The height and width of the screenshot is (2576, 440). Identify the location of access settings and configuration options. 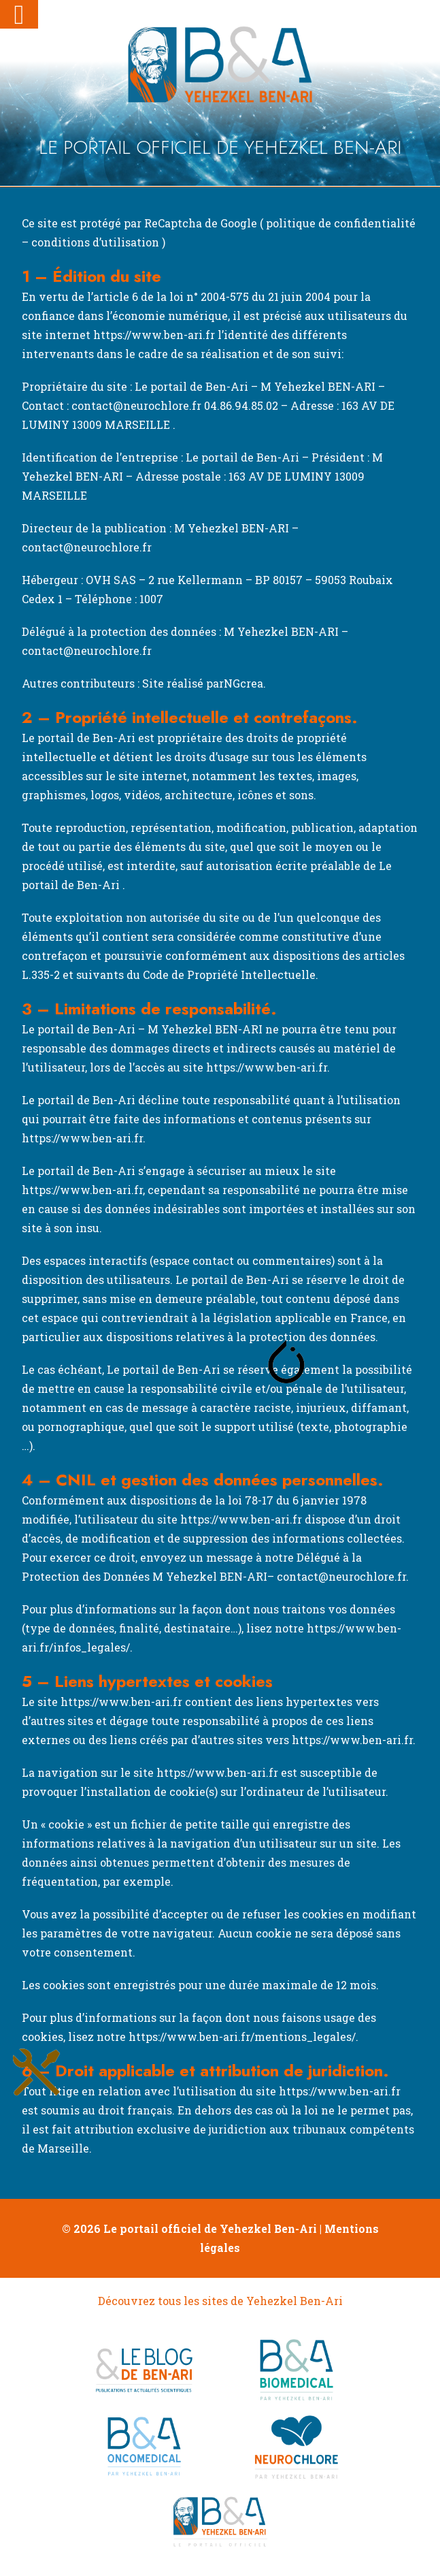
(37, 2073).